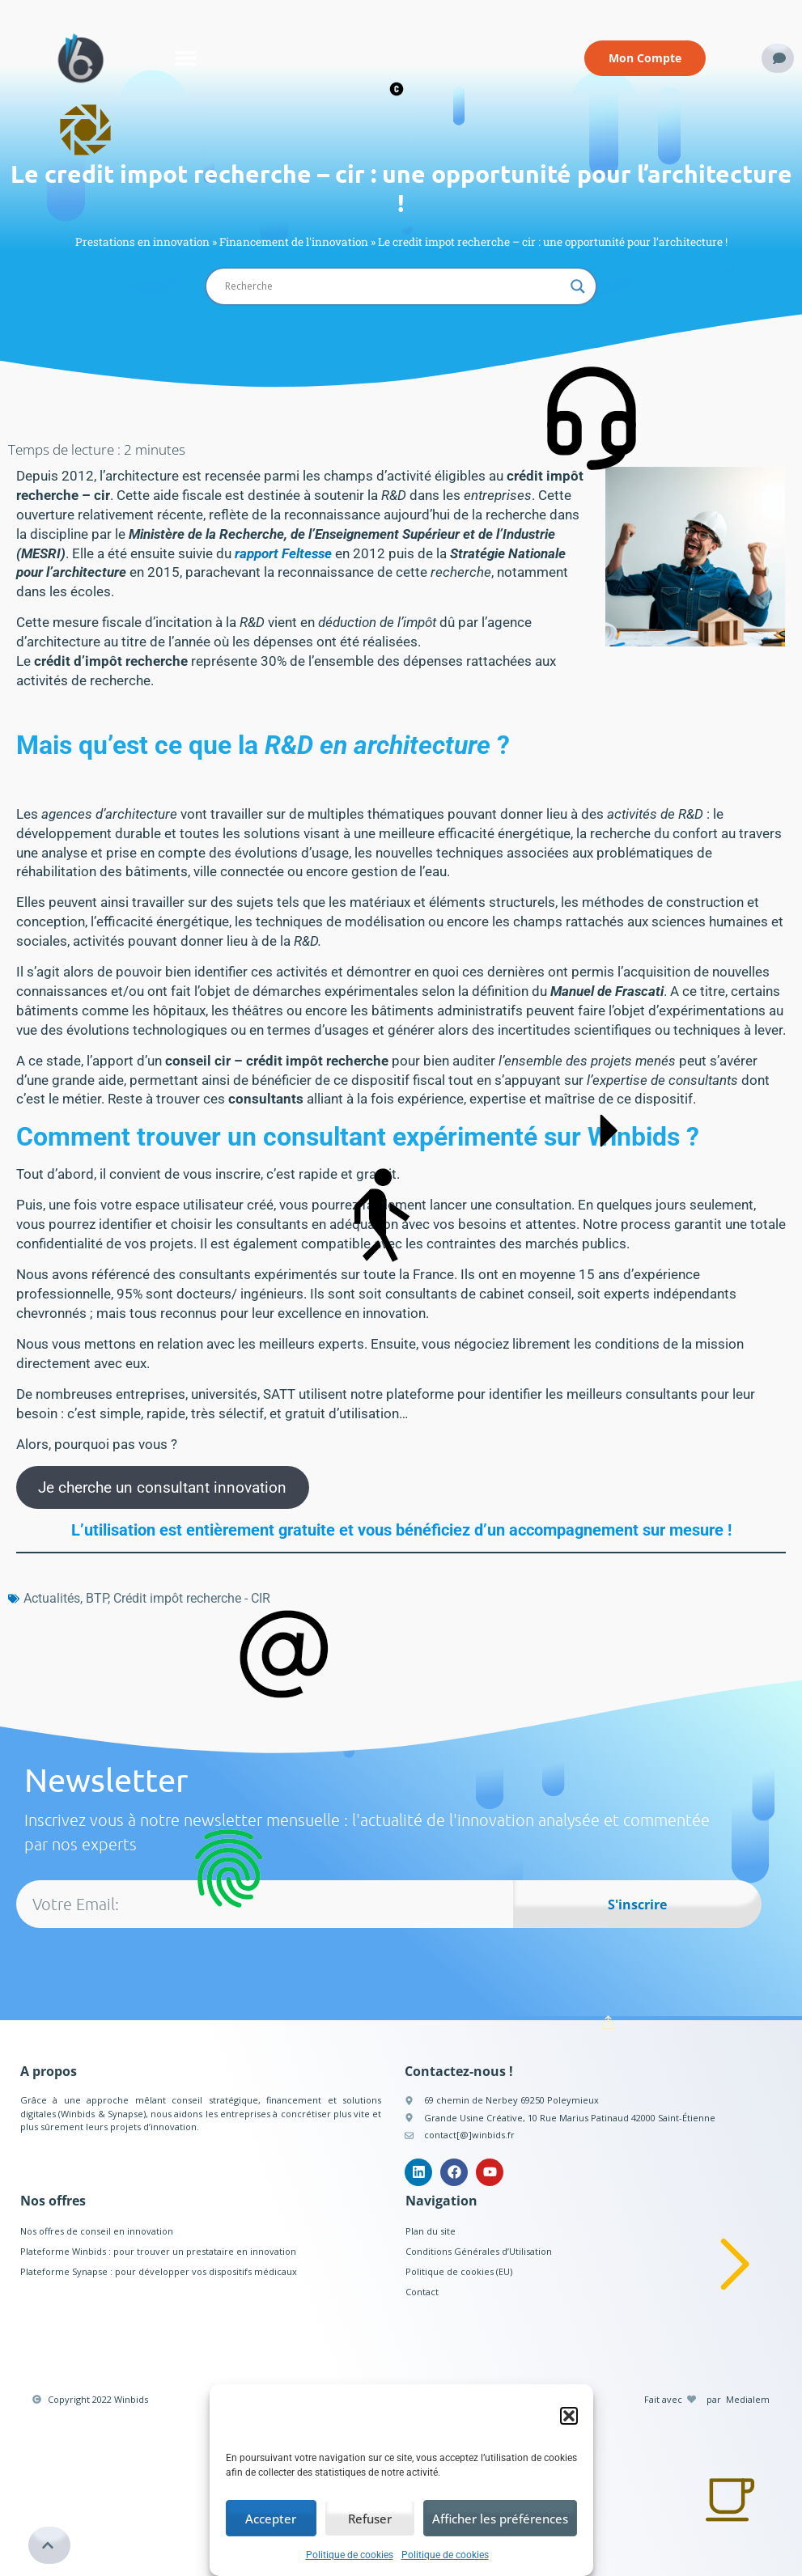  Describe the element at coordinates (592, 416) in the screenshot. I see `contact customer support` at that location.